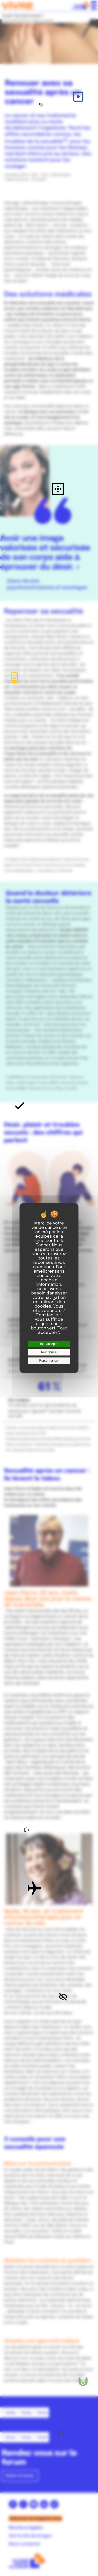 Image resolution: width=98 pixels, height=2576 pixels. What do you see at coordinates (83, 2381) in the screenshot?
I see `indicates Jedi Order affiliation or Star Wars themed content` at bounding box center [83, 2381].